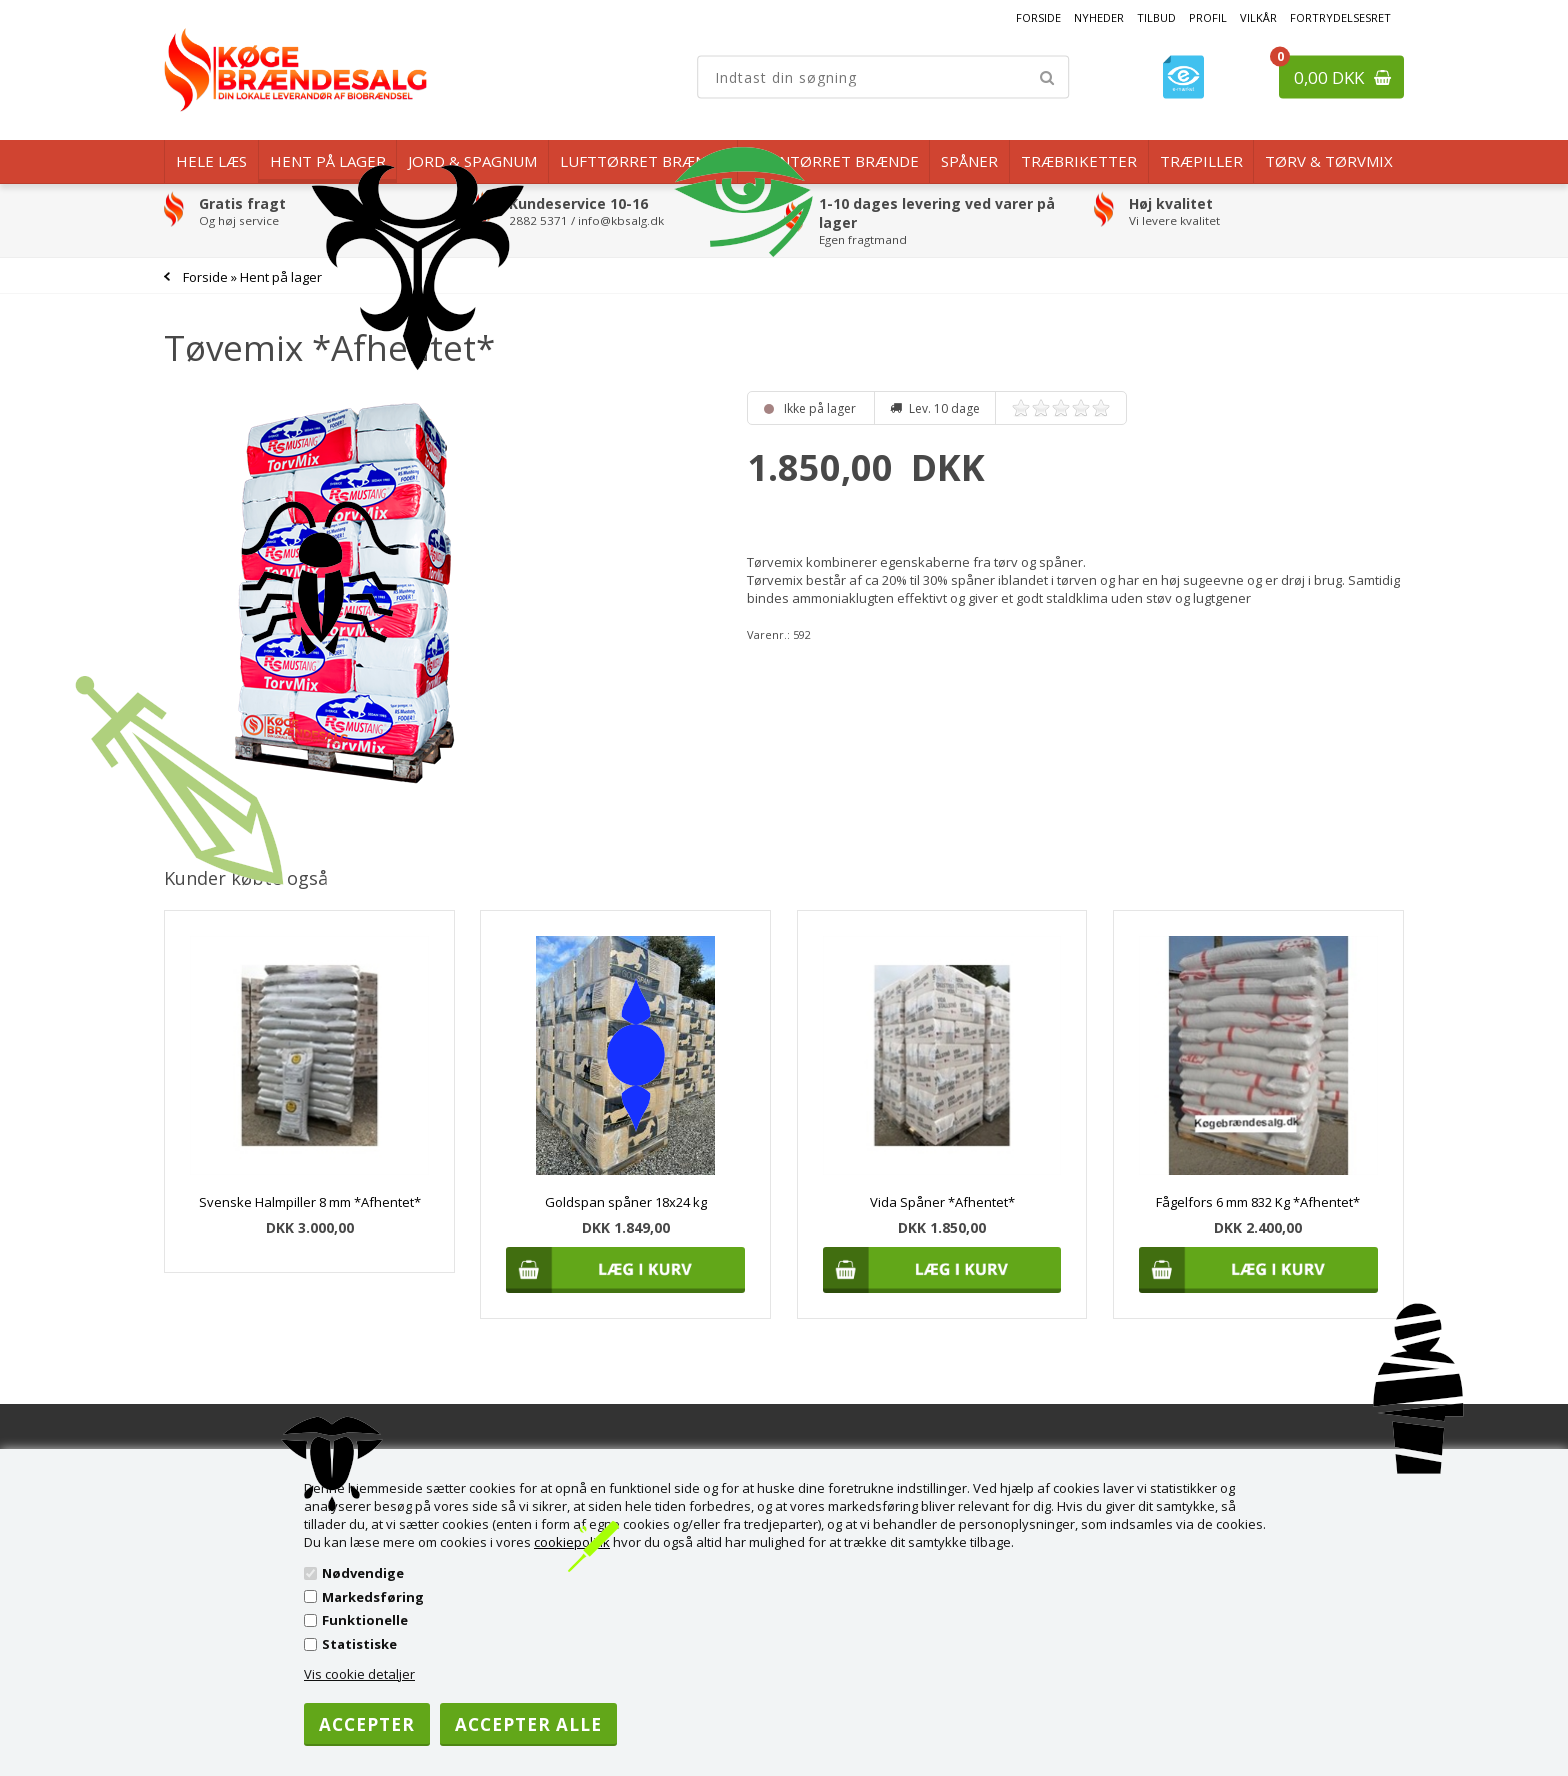 This screenshot has width=1568, height=1776. I want to click on select tongue or taste-related action in a game, so click(332, 1464).